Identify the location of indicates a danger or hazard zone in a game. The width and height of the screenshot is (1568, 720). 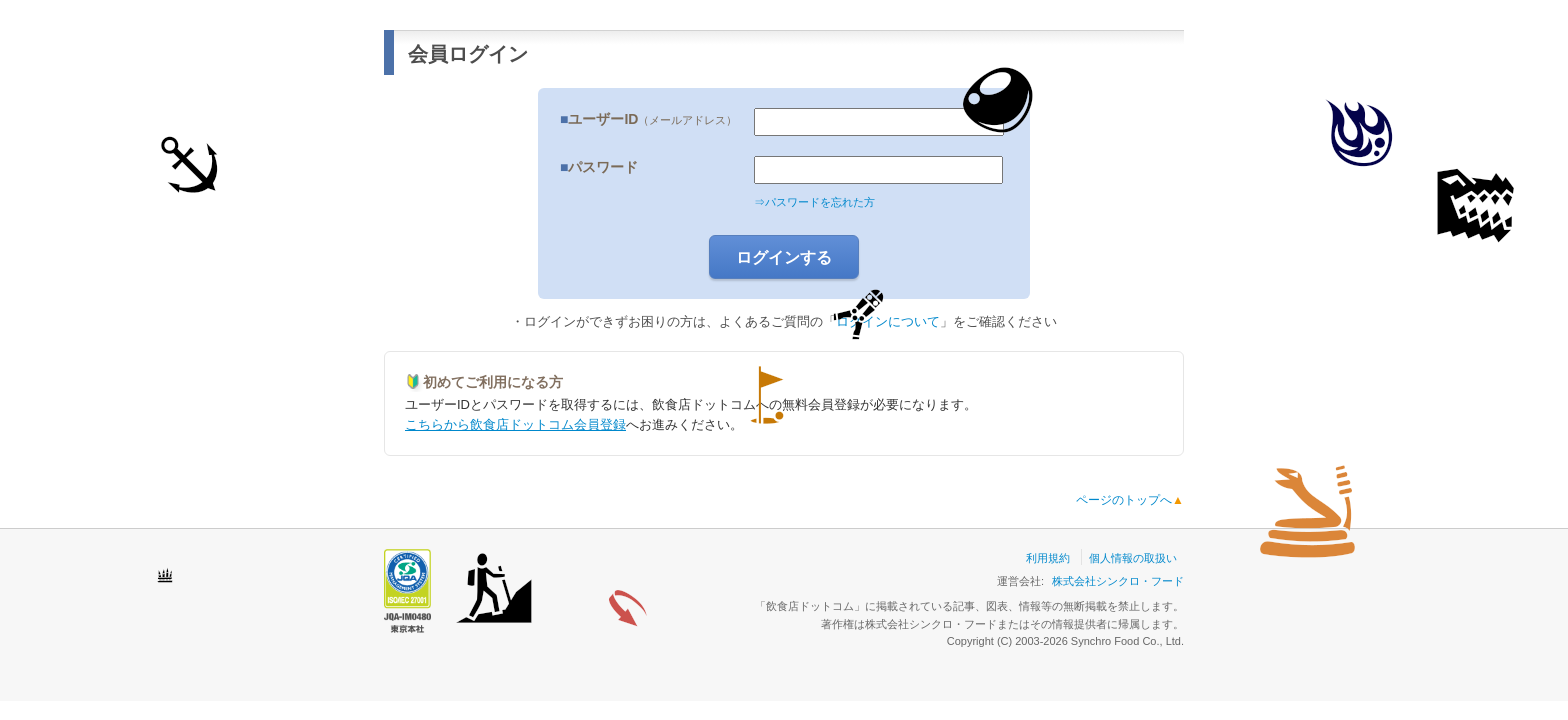
(1475, 206).